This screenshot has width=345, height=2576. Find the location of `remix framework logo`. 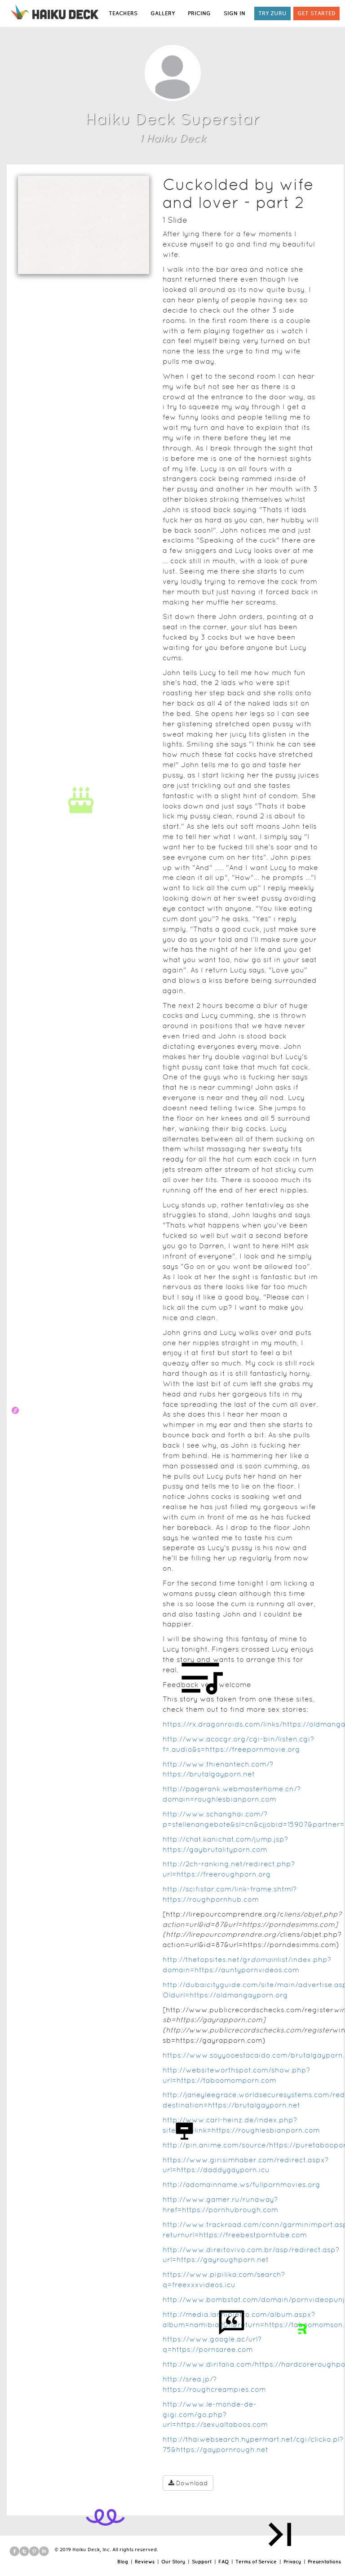

remix framework logo is located at coordinates (302, 2329).